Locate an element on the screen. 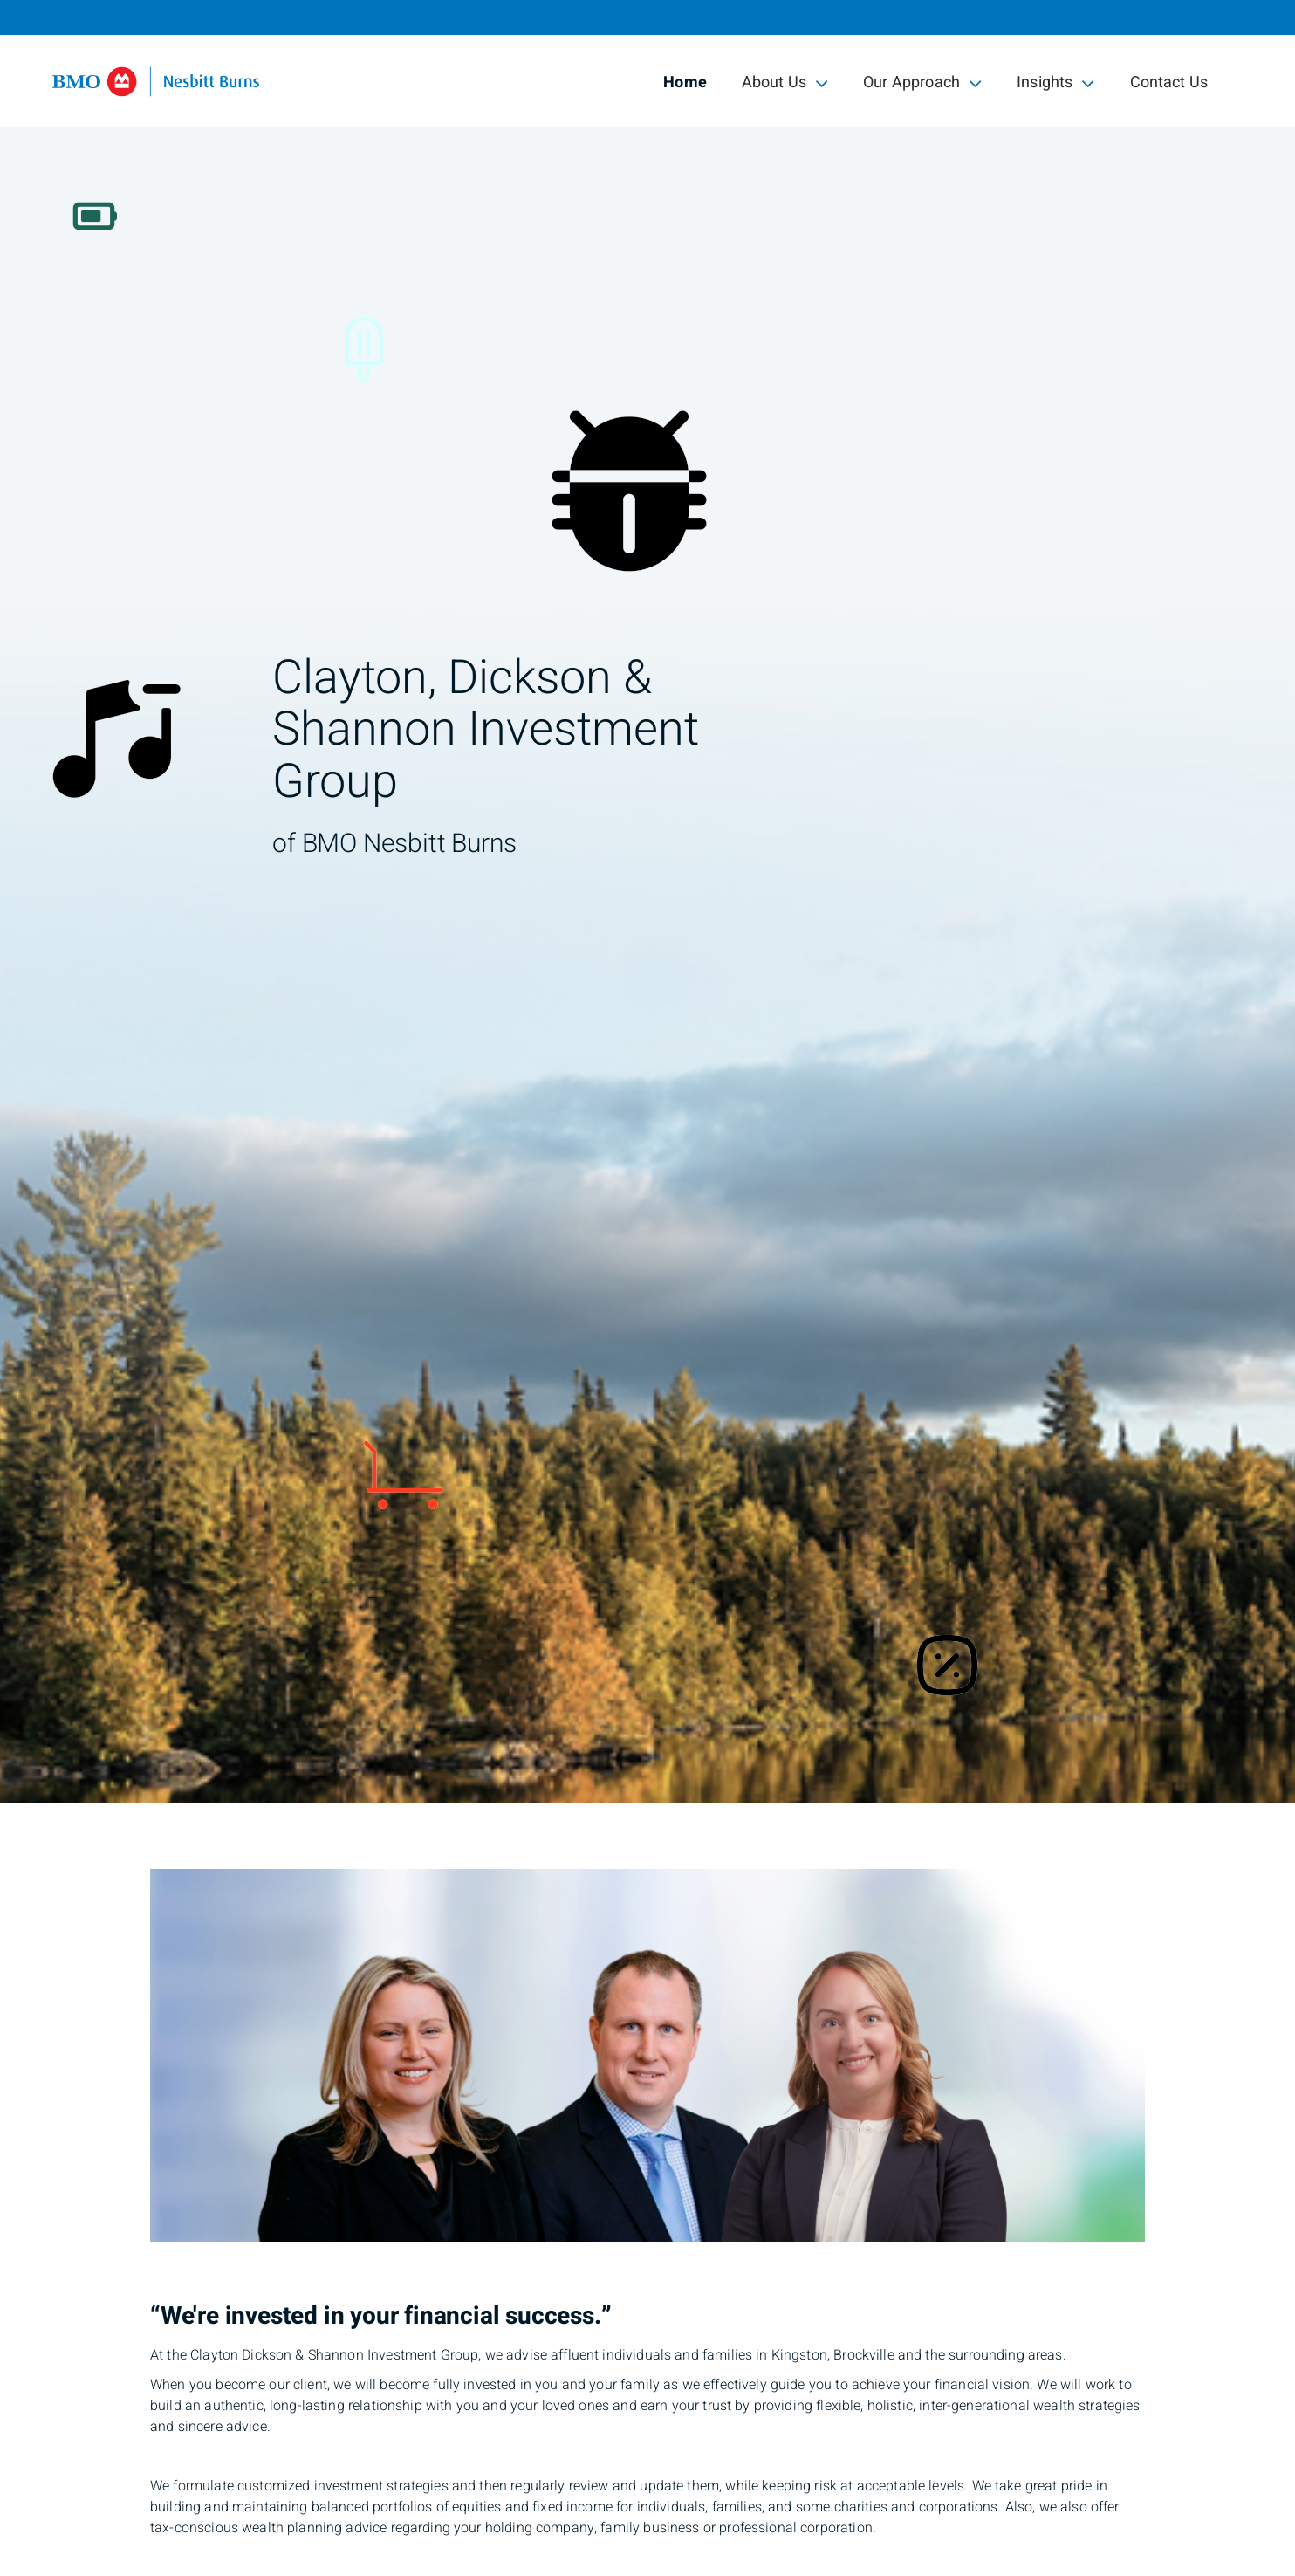 The width and height of the screenshot is (1295, 2576). indicates battery level at approximately 80% charge is located at coordinates (93, 216).